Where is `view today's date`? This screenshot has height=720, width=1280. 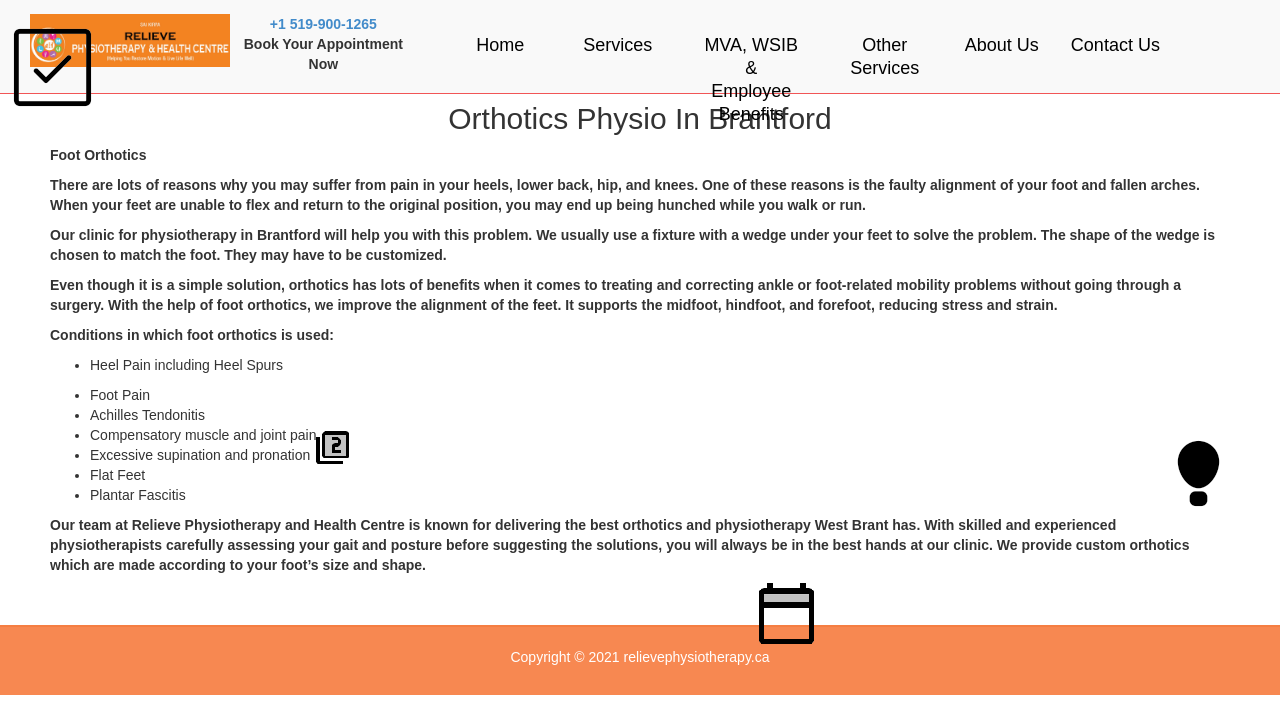
view today's date is located at coordinates (786, 613).